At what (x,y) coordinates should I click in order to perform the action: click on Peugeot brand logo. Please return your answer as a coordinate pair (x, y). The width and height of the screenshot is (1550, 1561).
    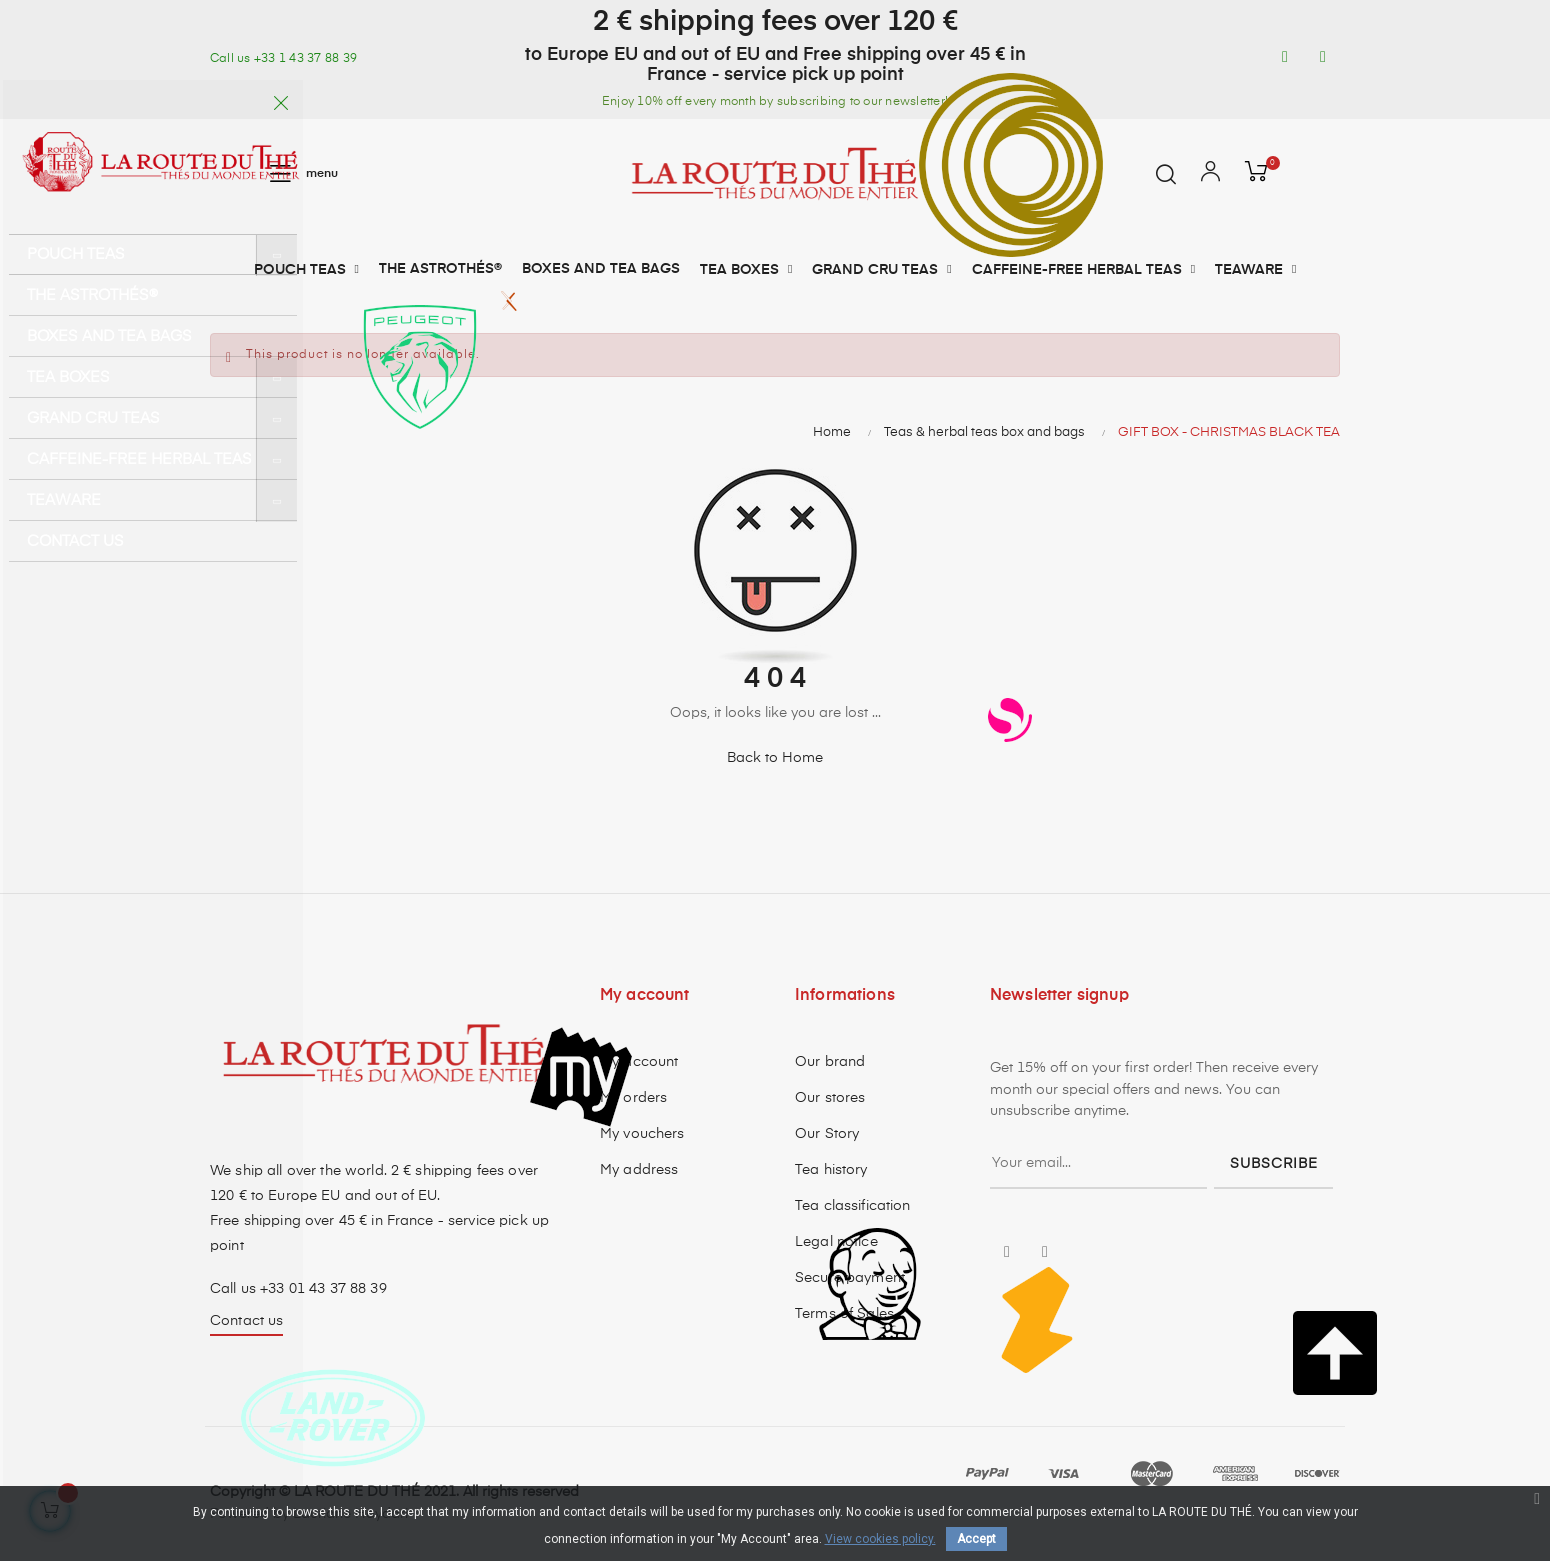
    Looking at the image, I should click on (420, 367).